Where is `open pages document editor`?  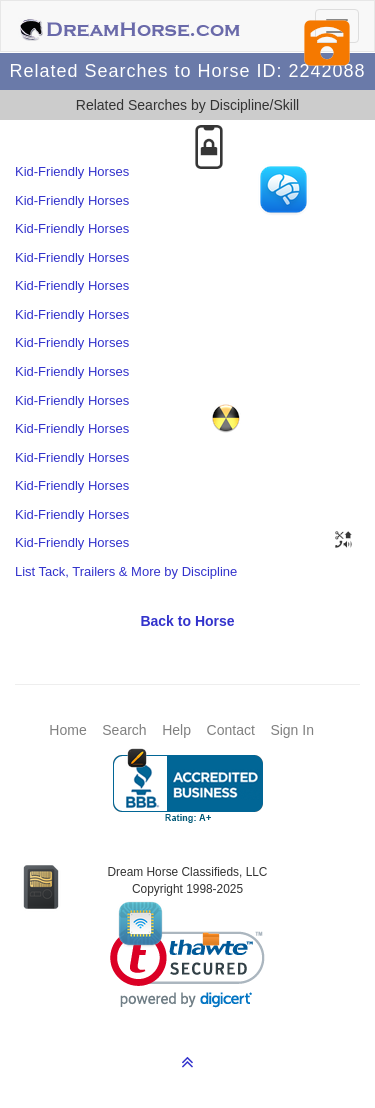
open pages document editor is located at coordinates (137, 758).